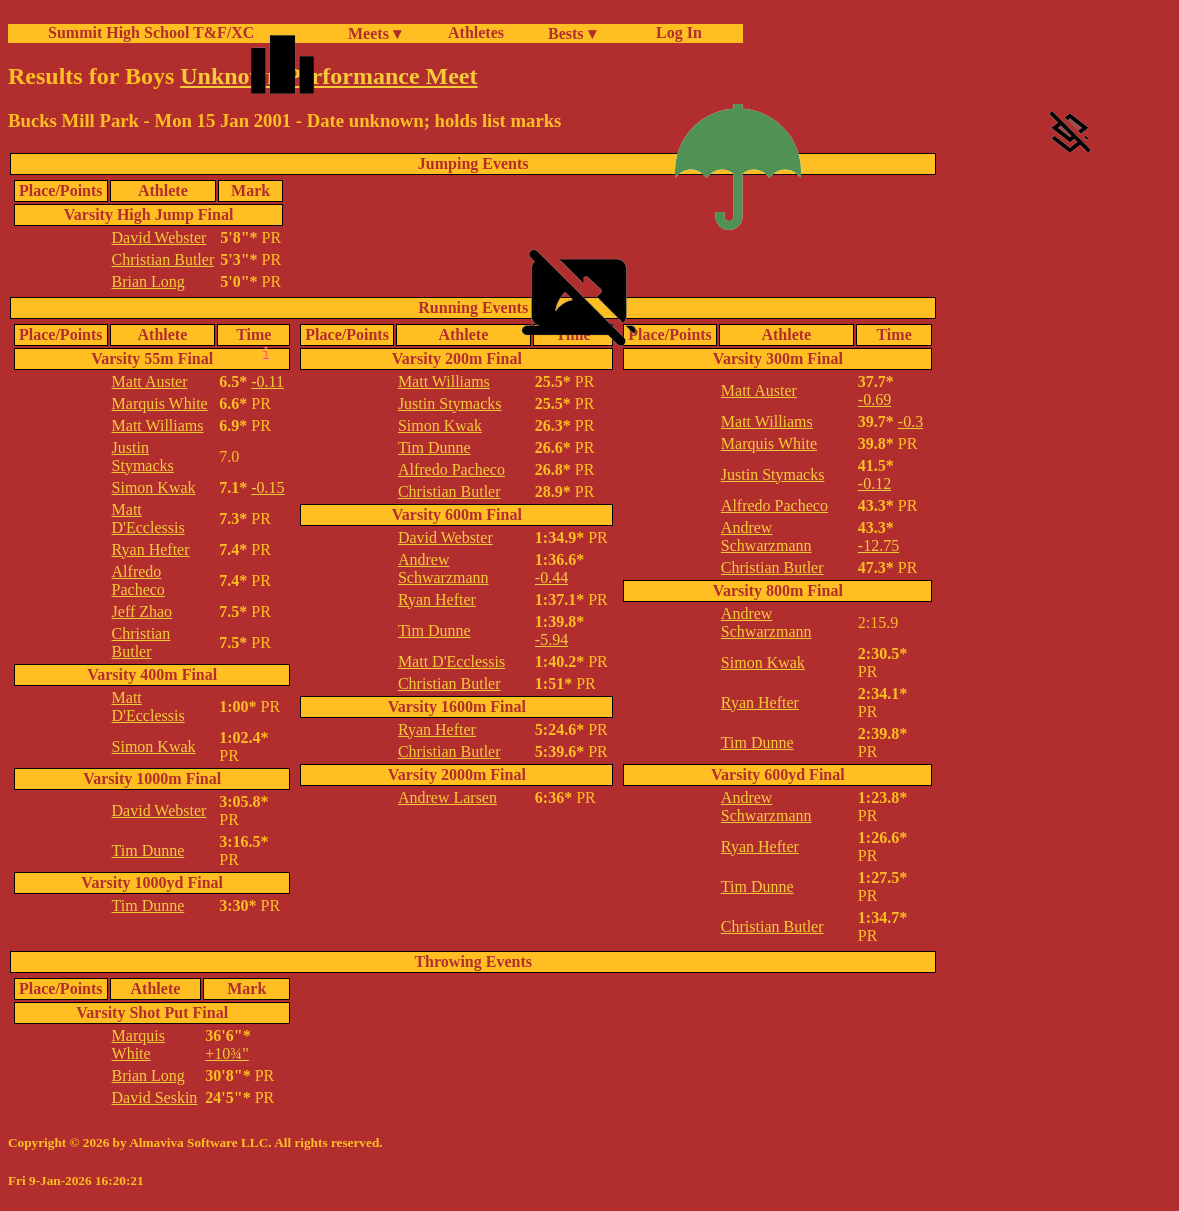 This screenshot has height=1211, width=1179. I want to click on view weather protection or rain forecast, so click(738, 167).